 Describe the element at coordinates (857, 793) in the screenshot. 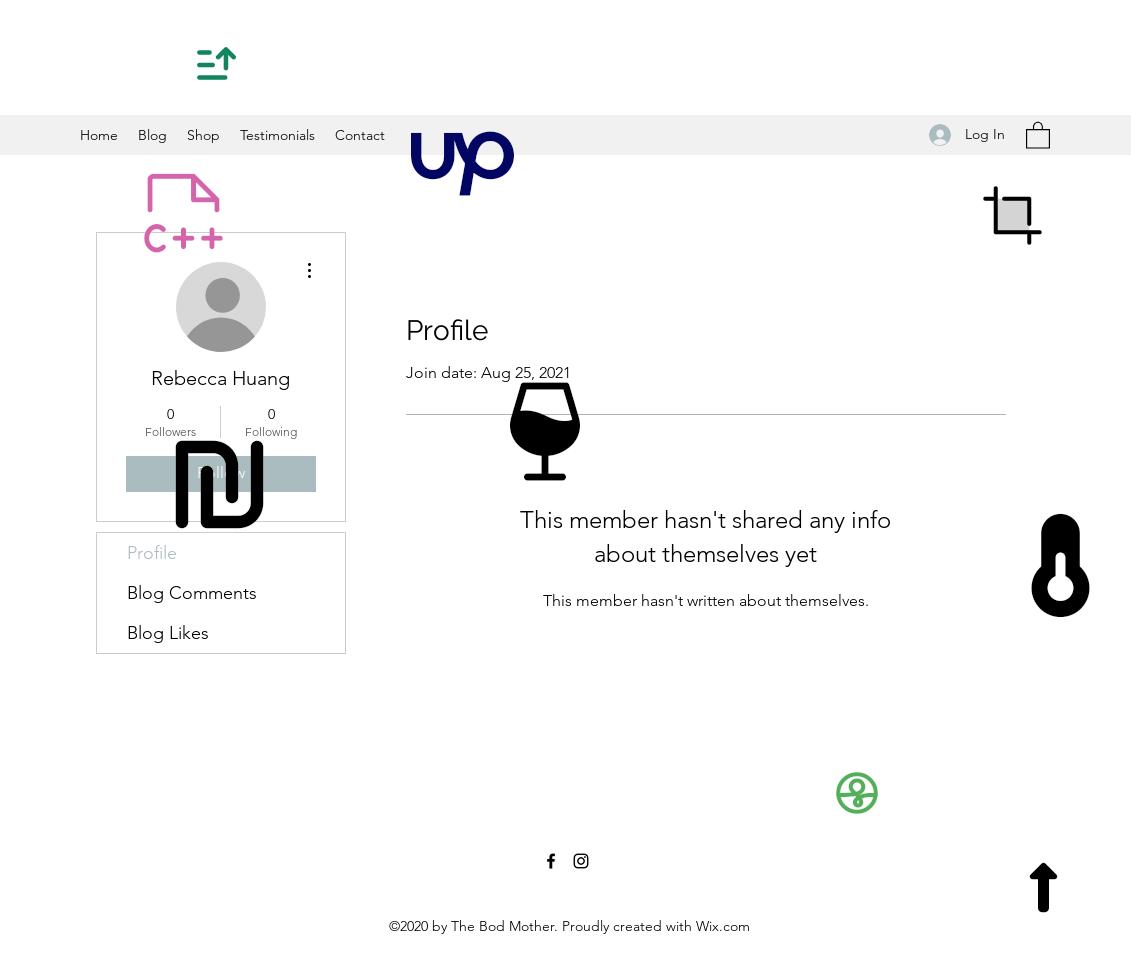

I see `visit couchsurfing website or app` at that location.